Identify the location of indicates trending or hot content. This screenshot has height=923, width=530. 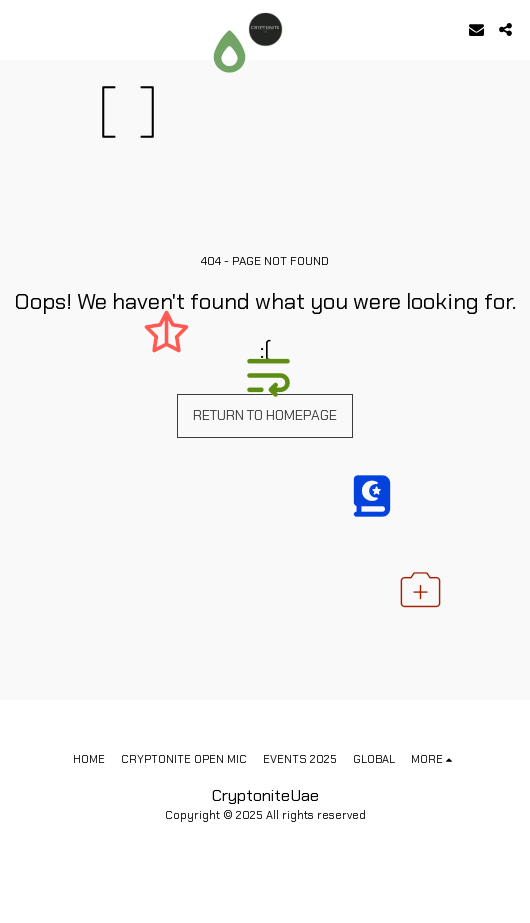
(229, 51).